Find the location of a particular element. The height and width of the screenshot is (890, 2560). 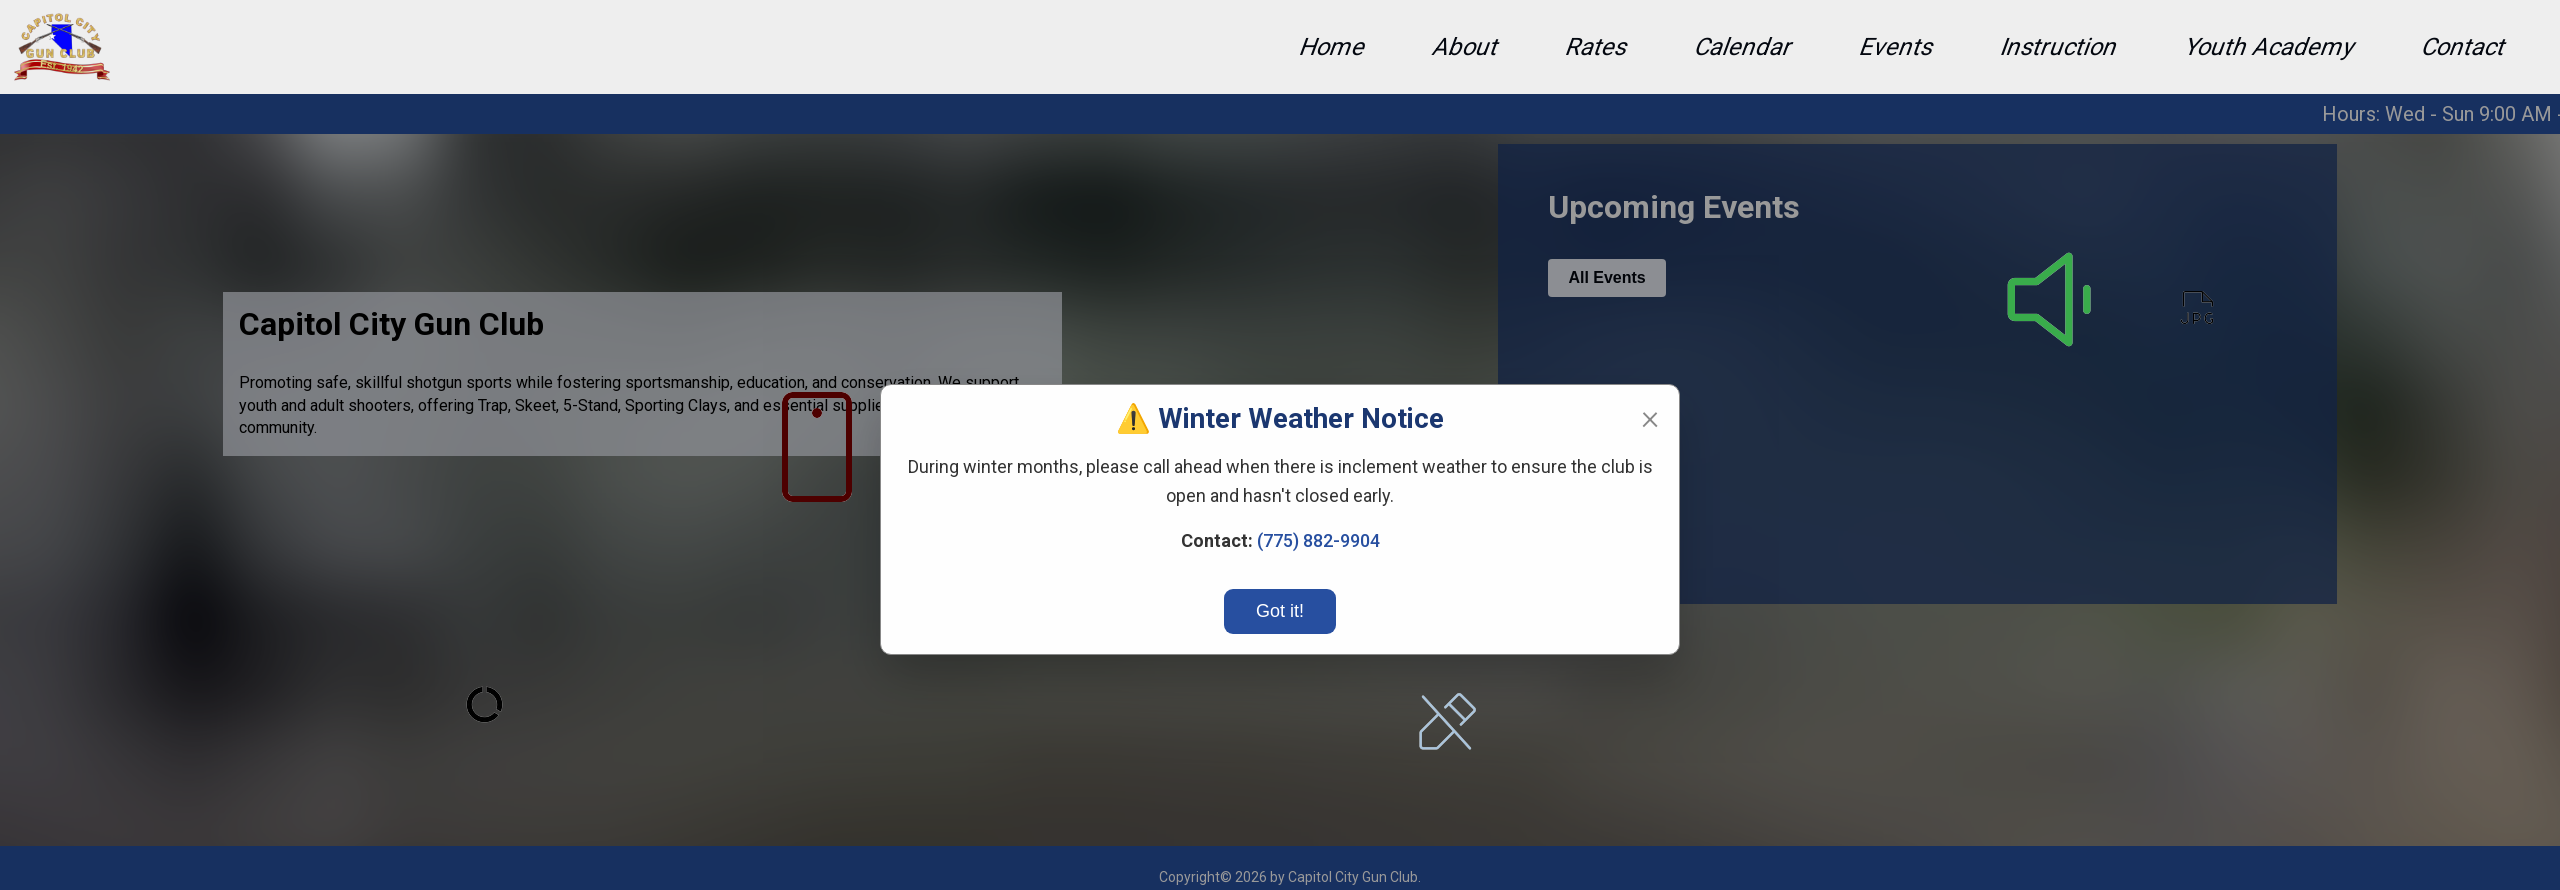

view or open a JPG image file is located at coordinates (2198, 309).